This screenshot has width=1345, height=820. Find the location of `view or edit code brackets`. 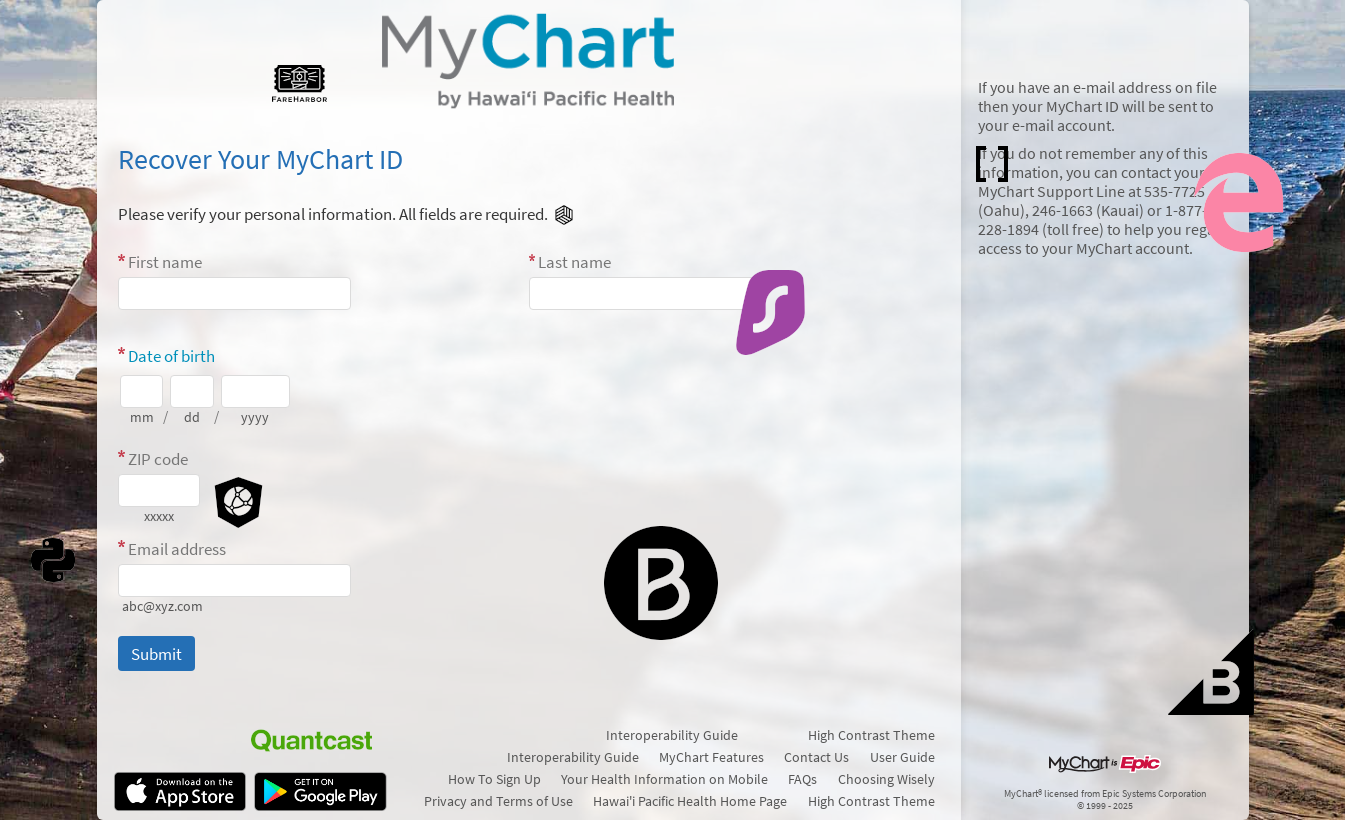

view or edit code brackets is located at coordinates (992, 164).